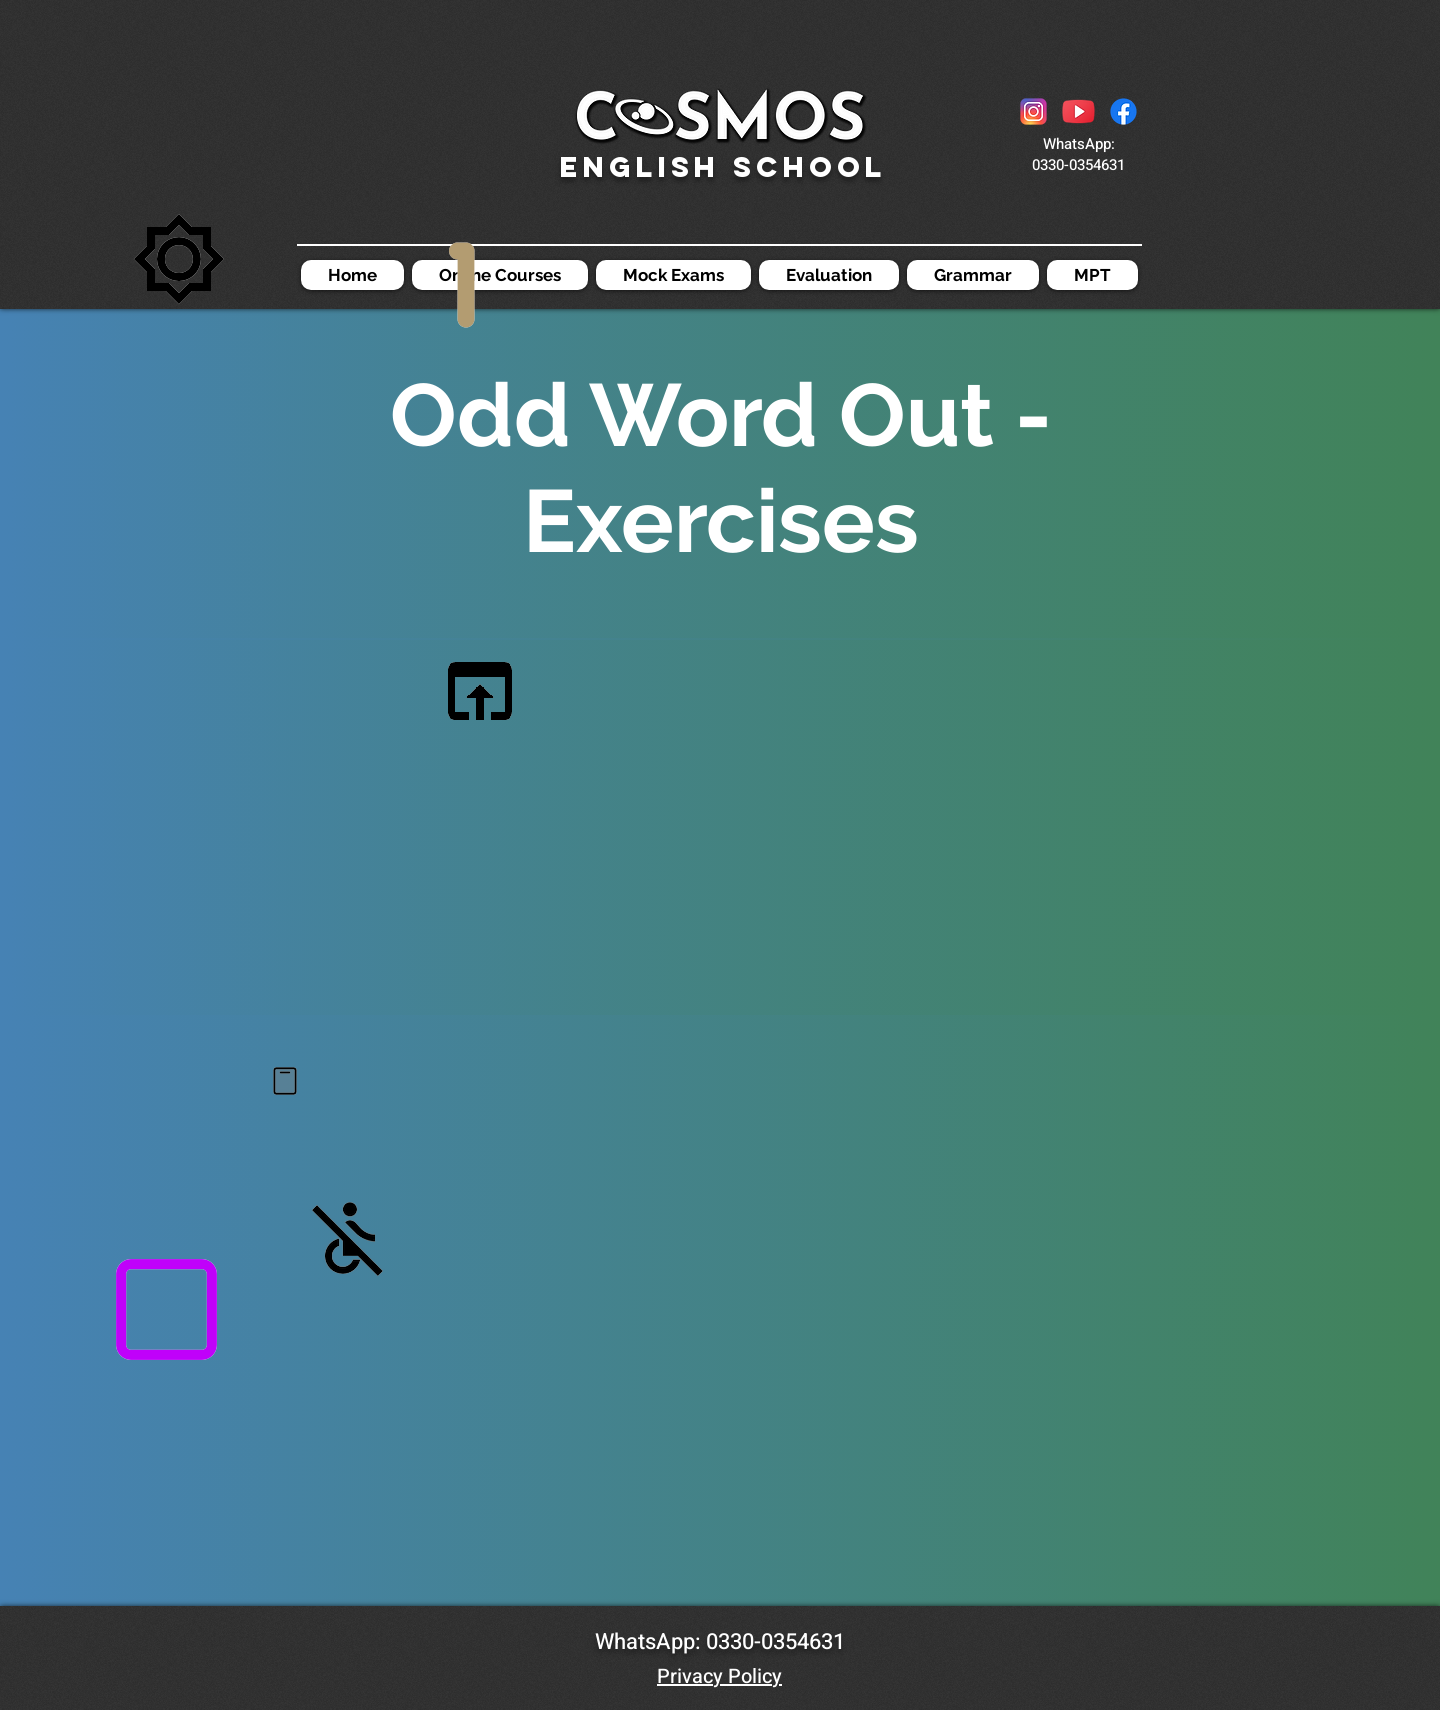  I want to click on adjust screen brightness settings, so click(179, 259).